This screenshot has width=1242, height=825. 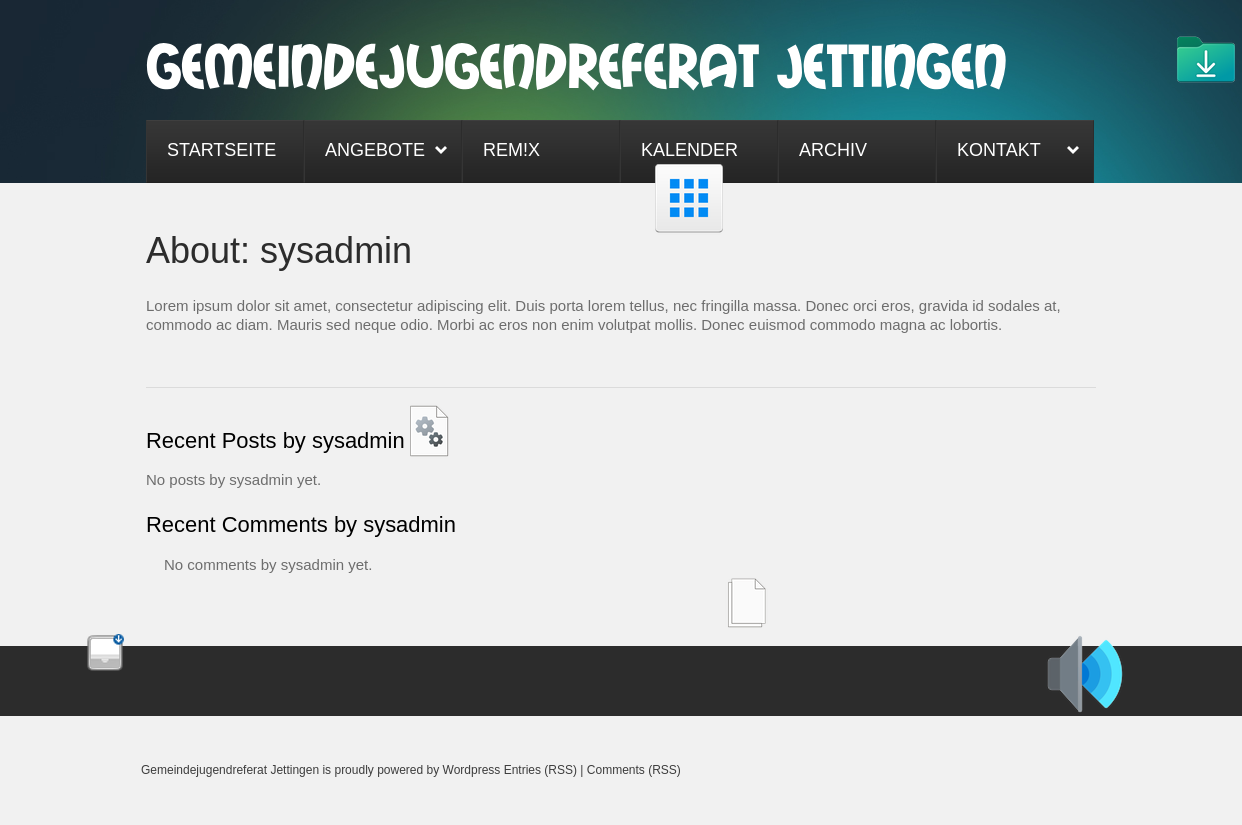 I want to click on open volume mixer application, so click(x=1084, y=674).